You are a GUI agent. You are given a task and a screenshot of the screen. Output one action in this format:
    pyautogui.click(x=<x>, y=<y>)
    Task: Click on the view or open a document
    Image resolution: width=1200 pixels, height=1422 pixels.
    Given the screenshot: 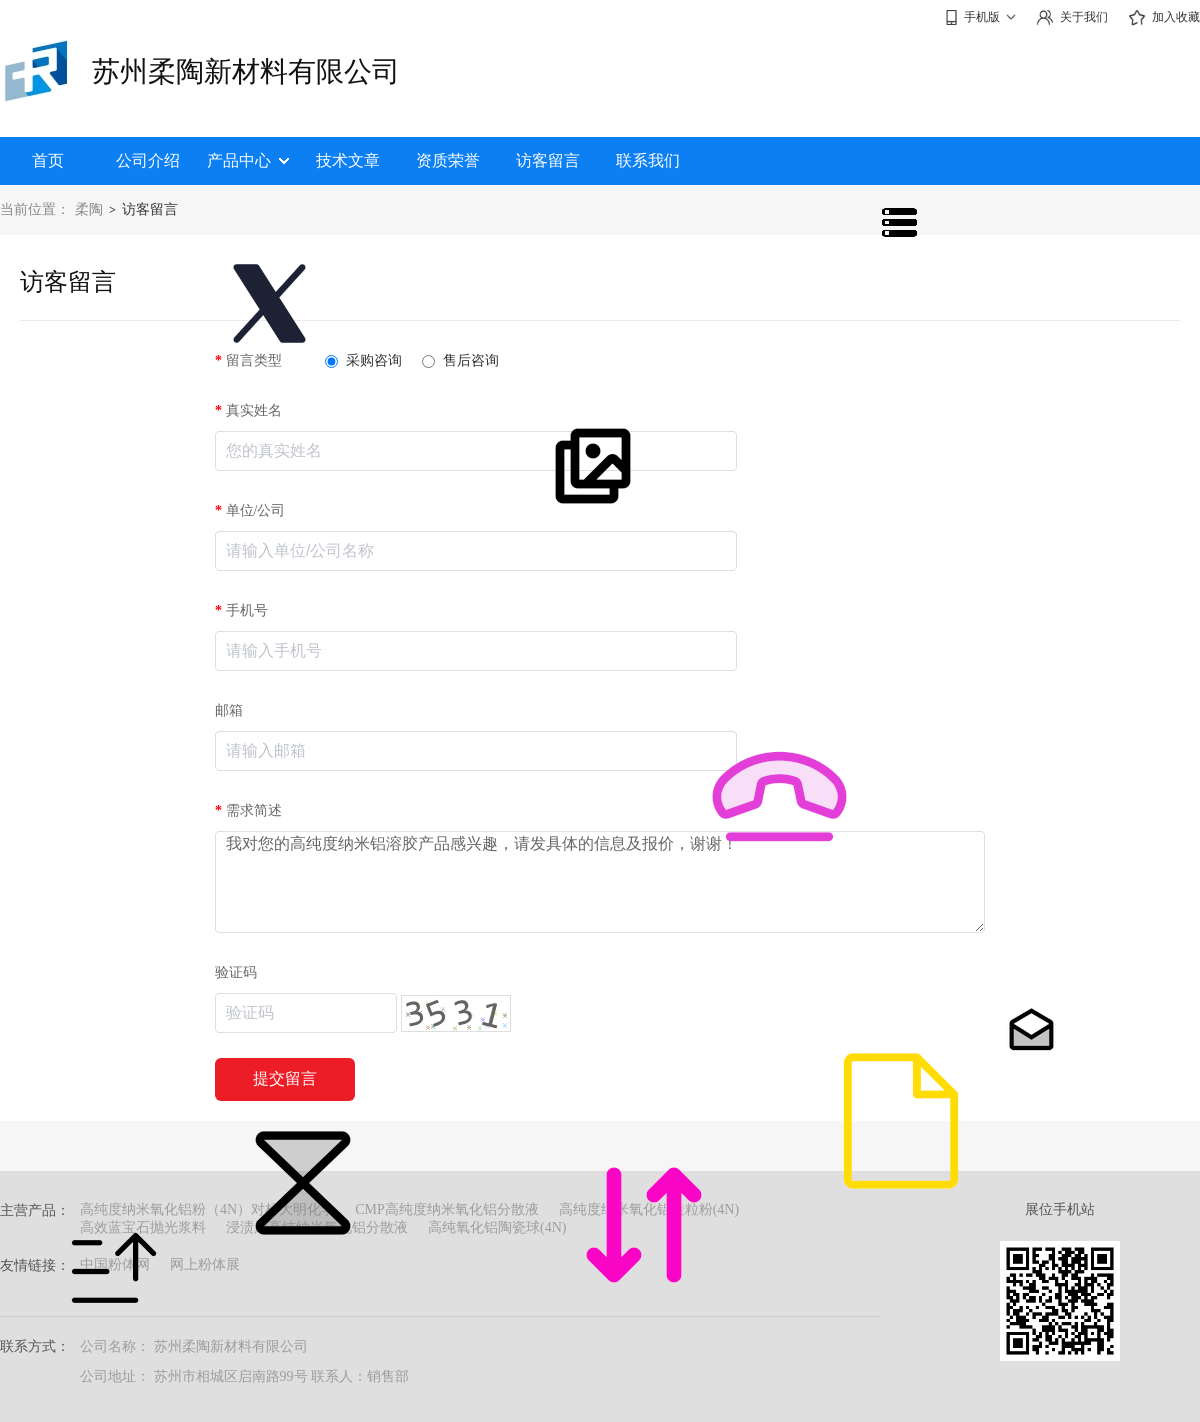 What is the action you would take?
    pyautogui.click(x=901, y=1121)
    